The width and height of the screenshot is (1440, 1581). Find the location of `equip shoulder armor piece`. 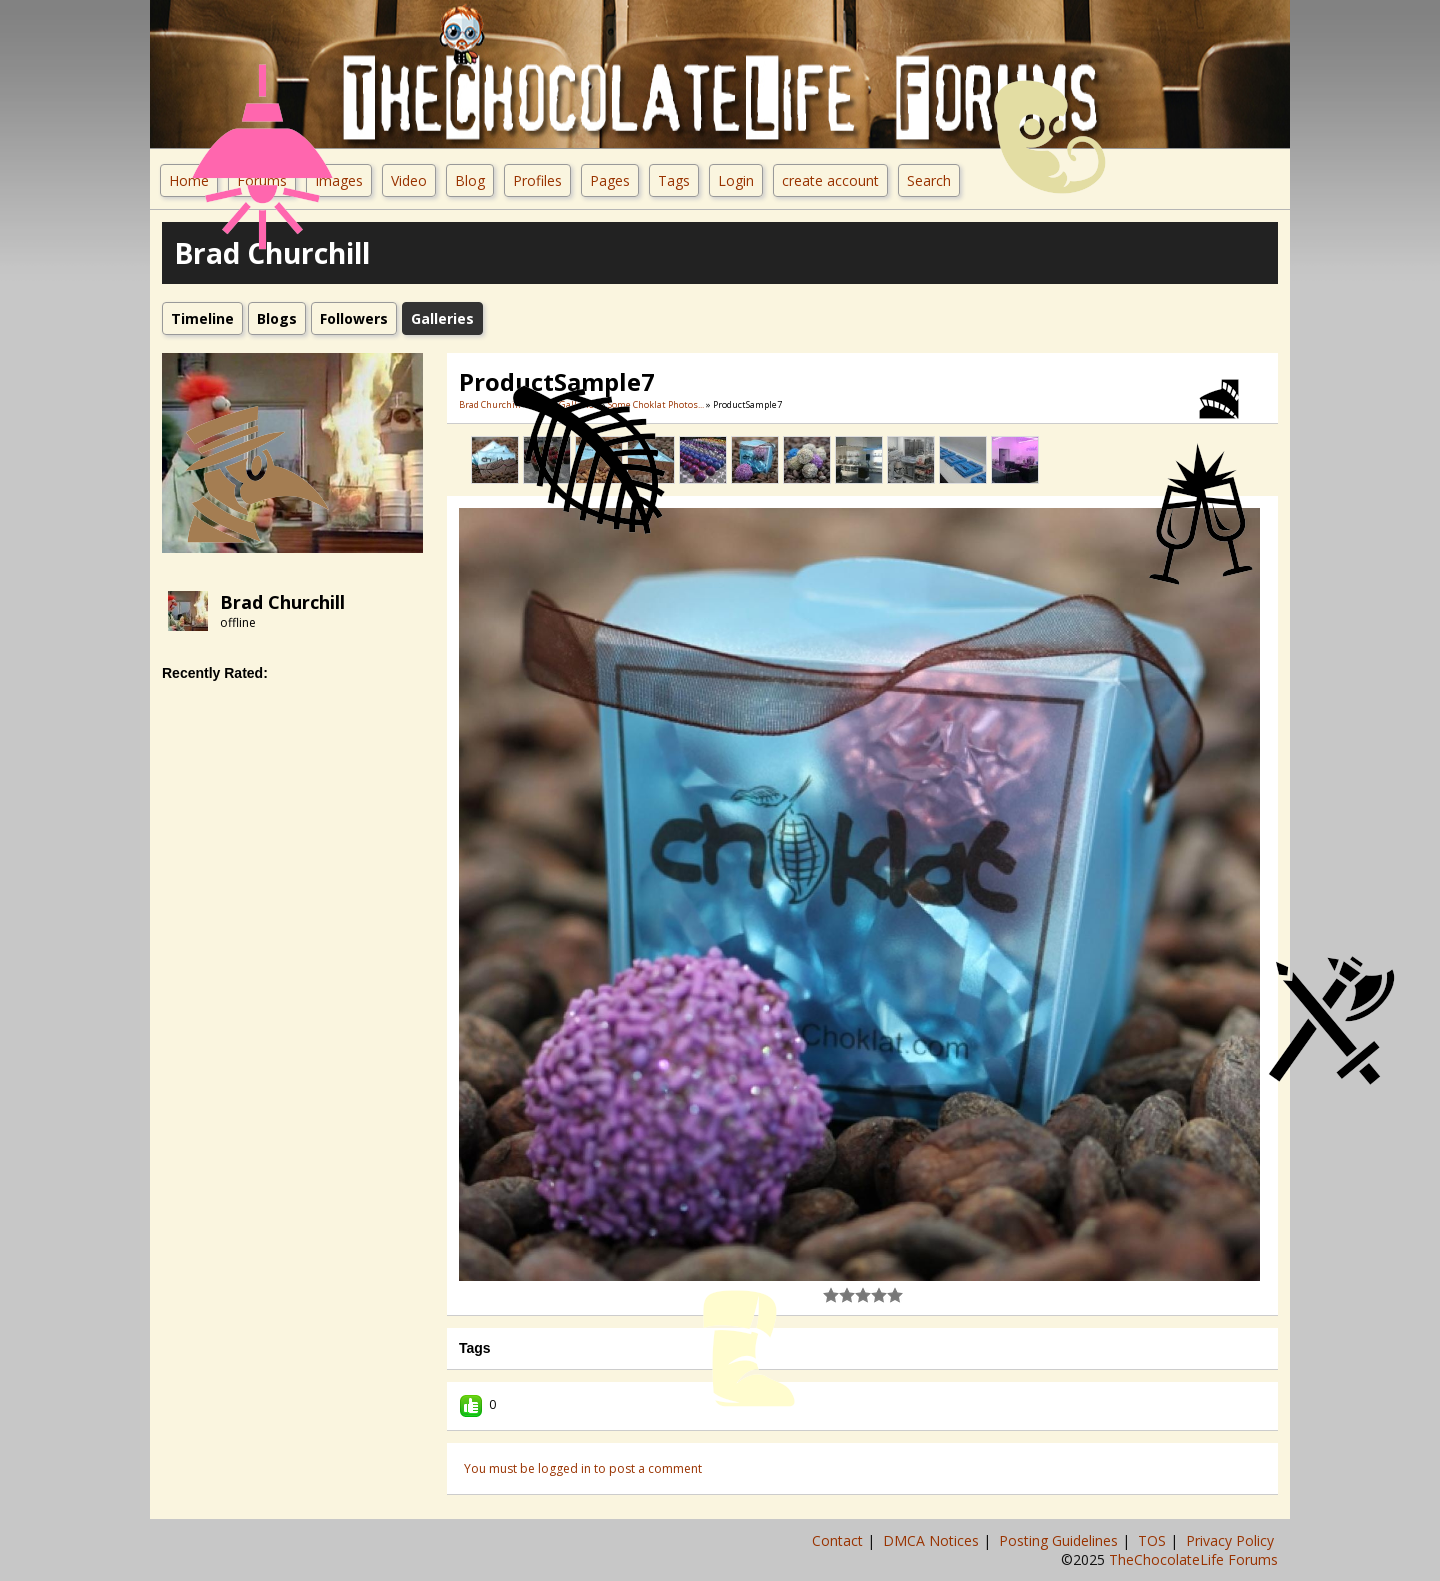

equip shoulder armor piece is located at coordinates (1219, 399).